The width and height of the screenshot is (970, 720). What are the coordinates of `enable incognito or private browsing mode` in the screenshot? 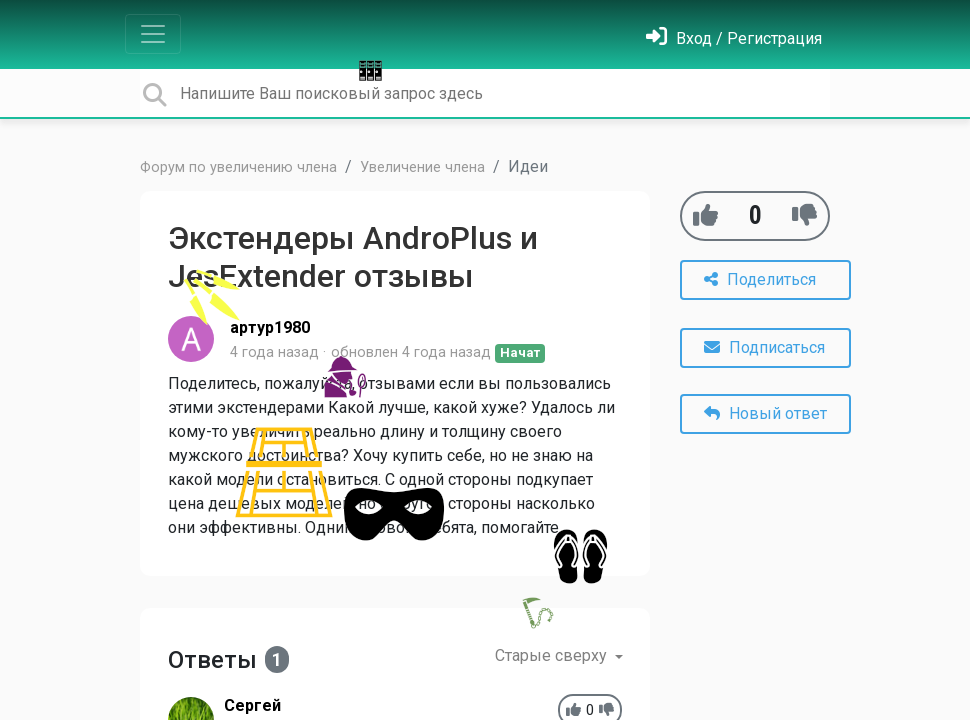 It's located at (394, 516).